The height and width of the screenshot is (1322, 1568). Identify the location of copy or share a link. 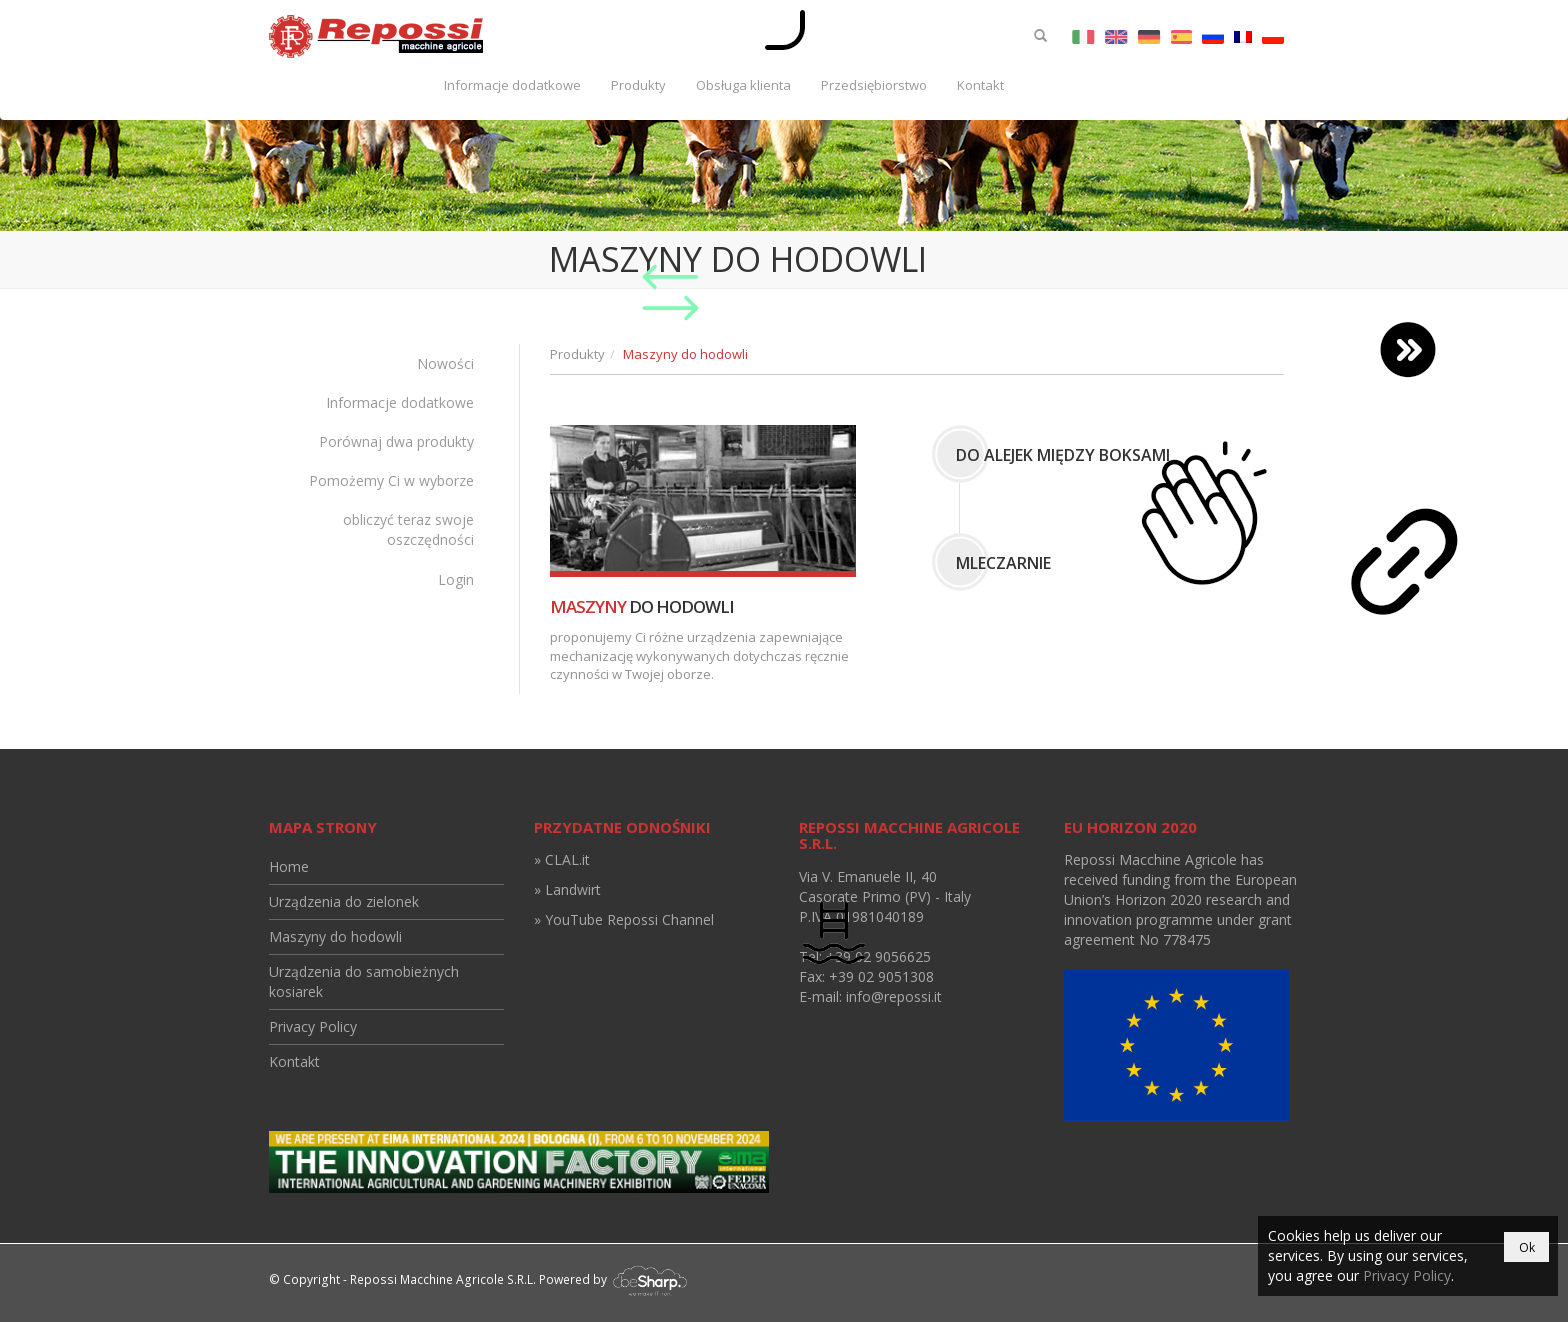
(1403, 563).